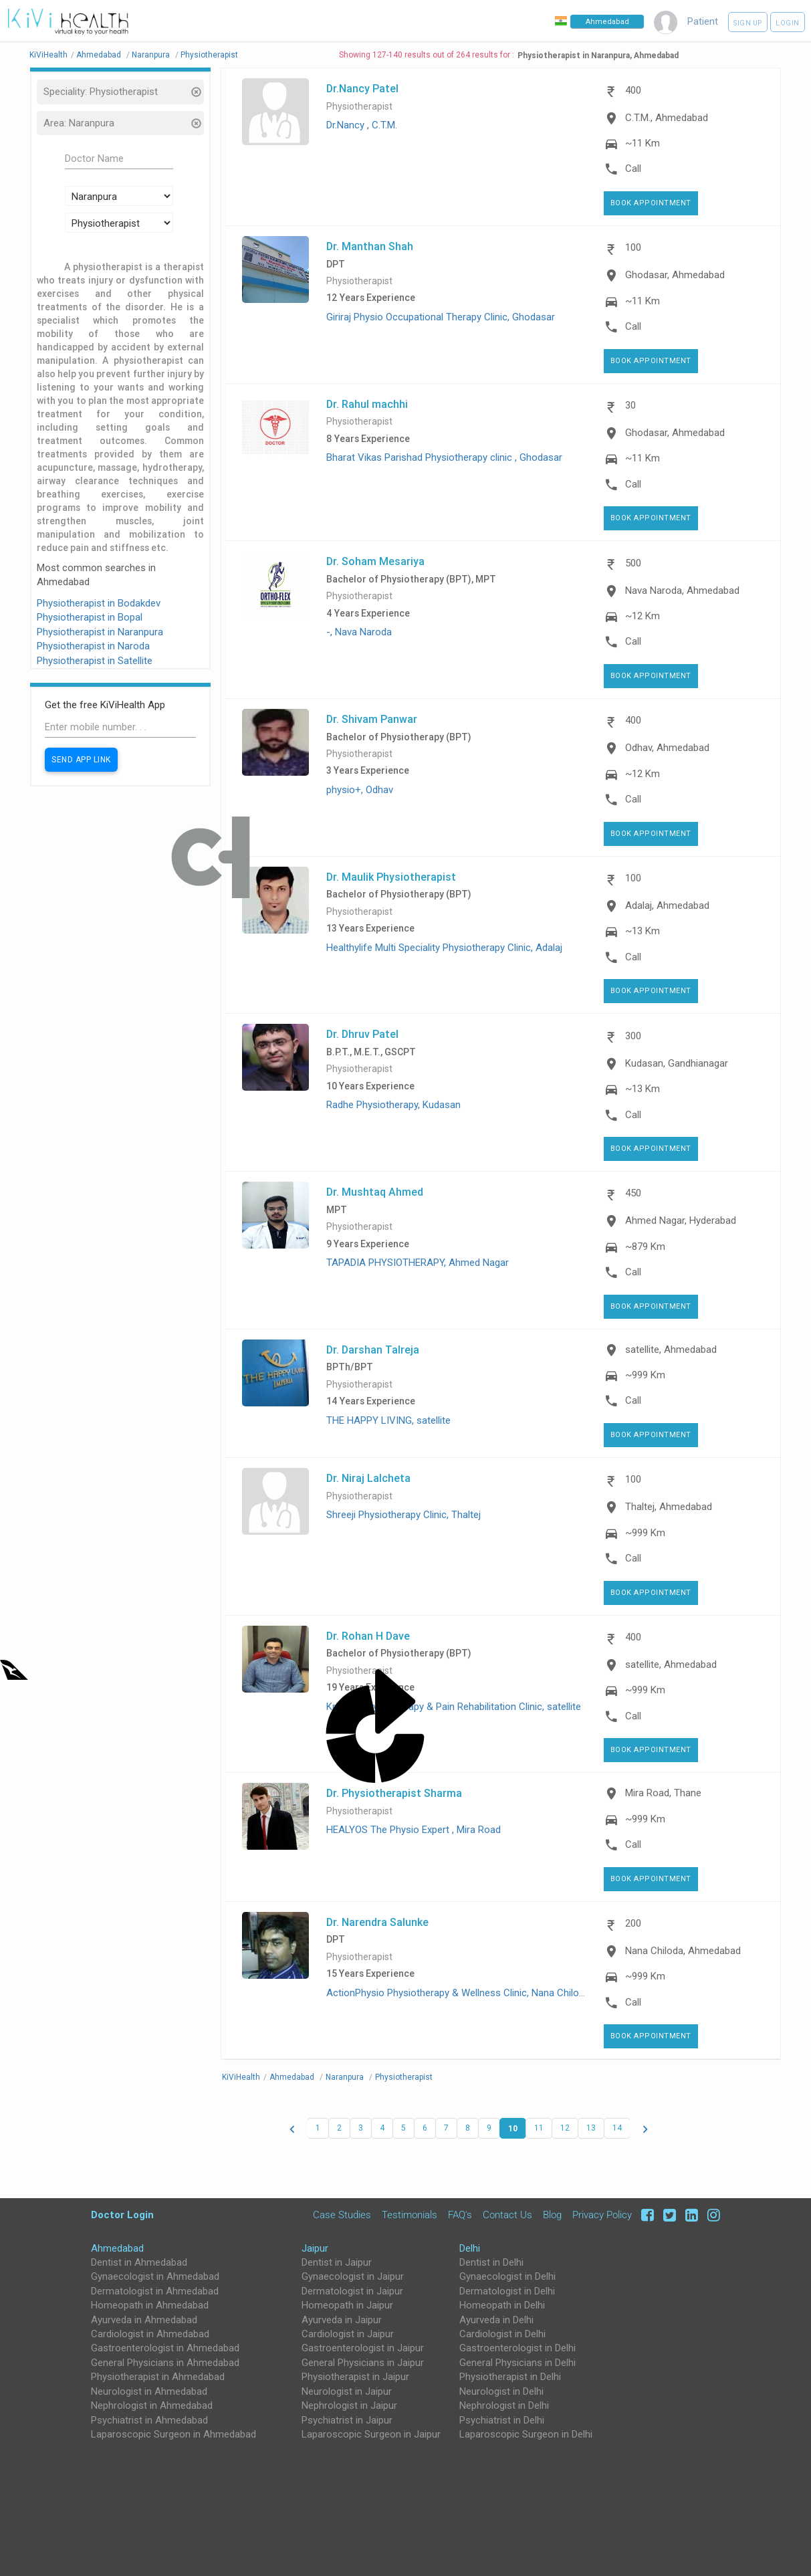  Describe the element at coordinates (211, 857) in the screenshot. I see `castorama home improvement store logo` at that location.